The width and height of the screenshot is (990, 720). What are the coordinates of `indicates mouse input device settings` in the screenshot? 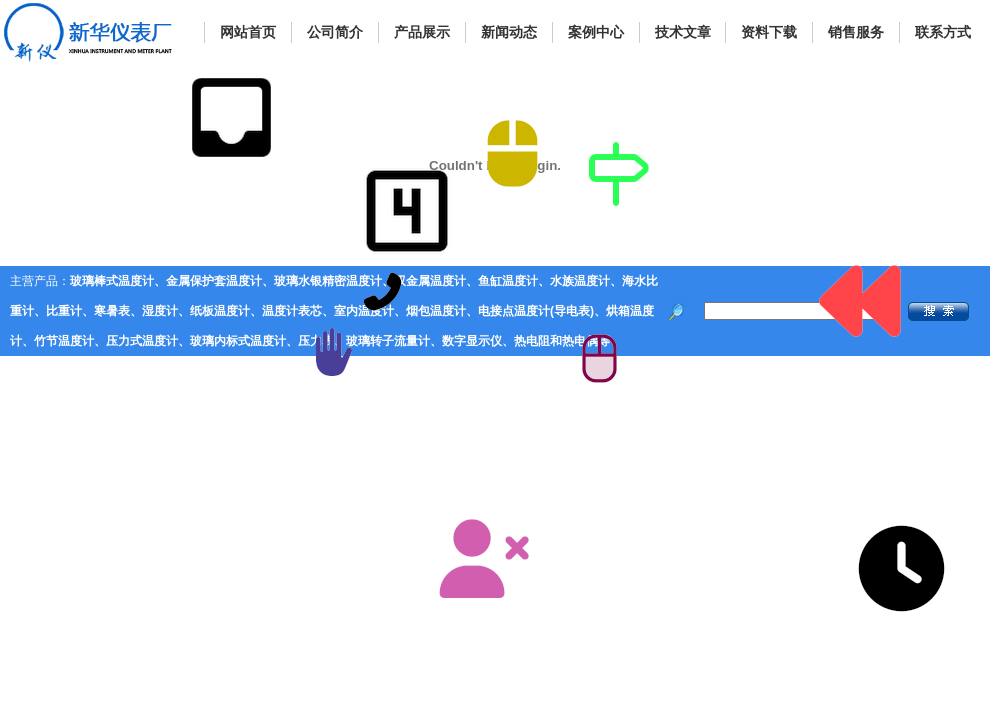 It's located at (512, 153).